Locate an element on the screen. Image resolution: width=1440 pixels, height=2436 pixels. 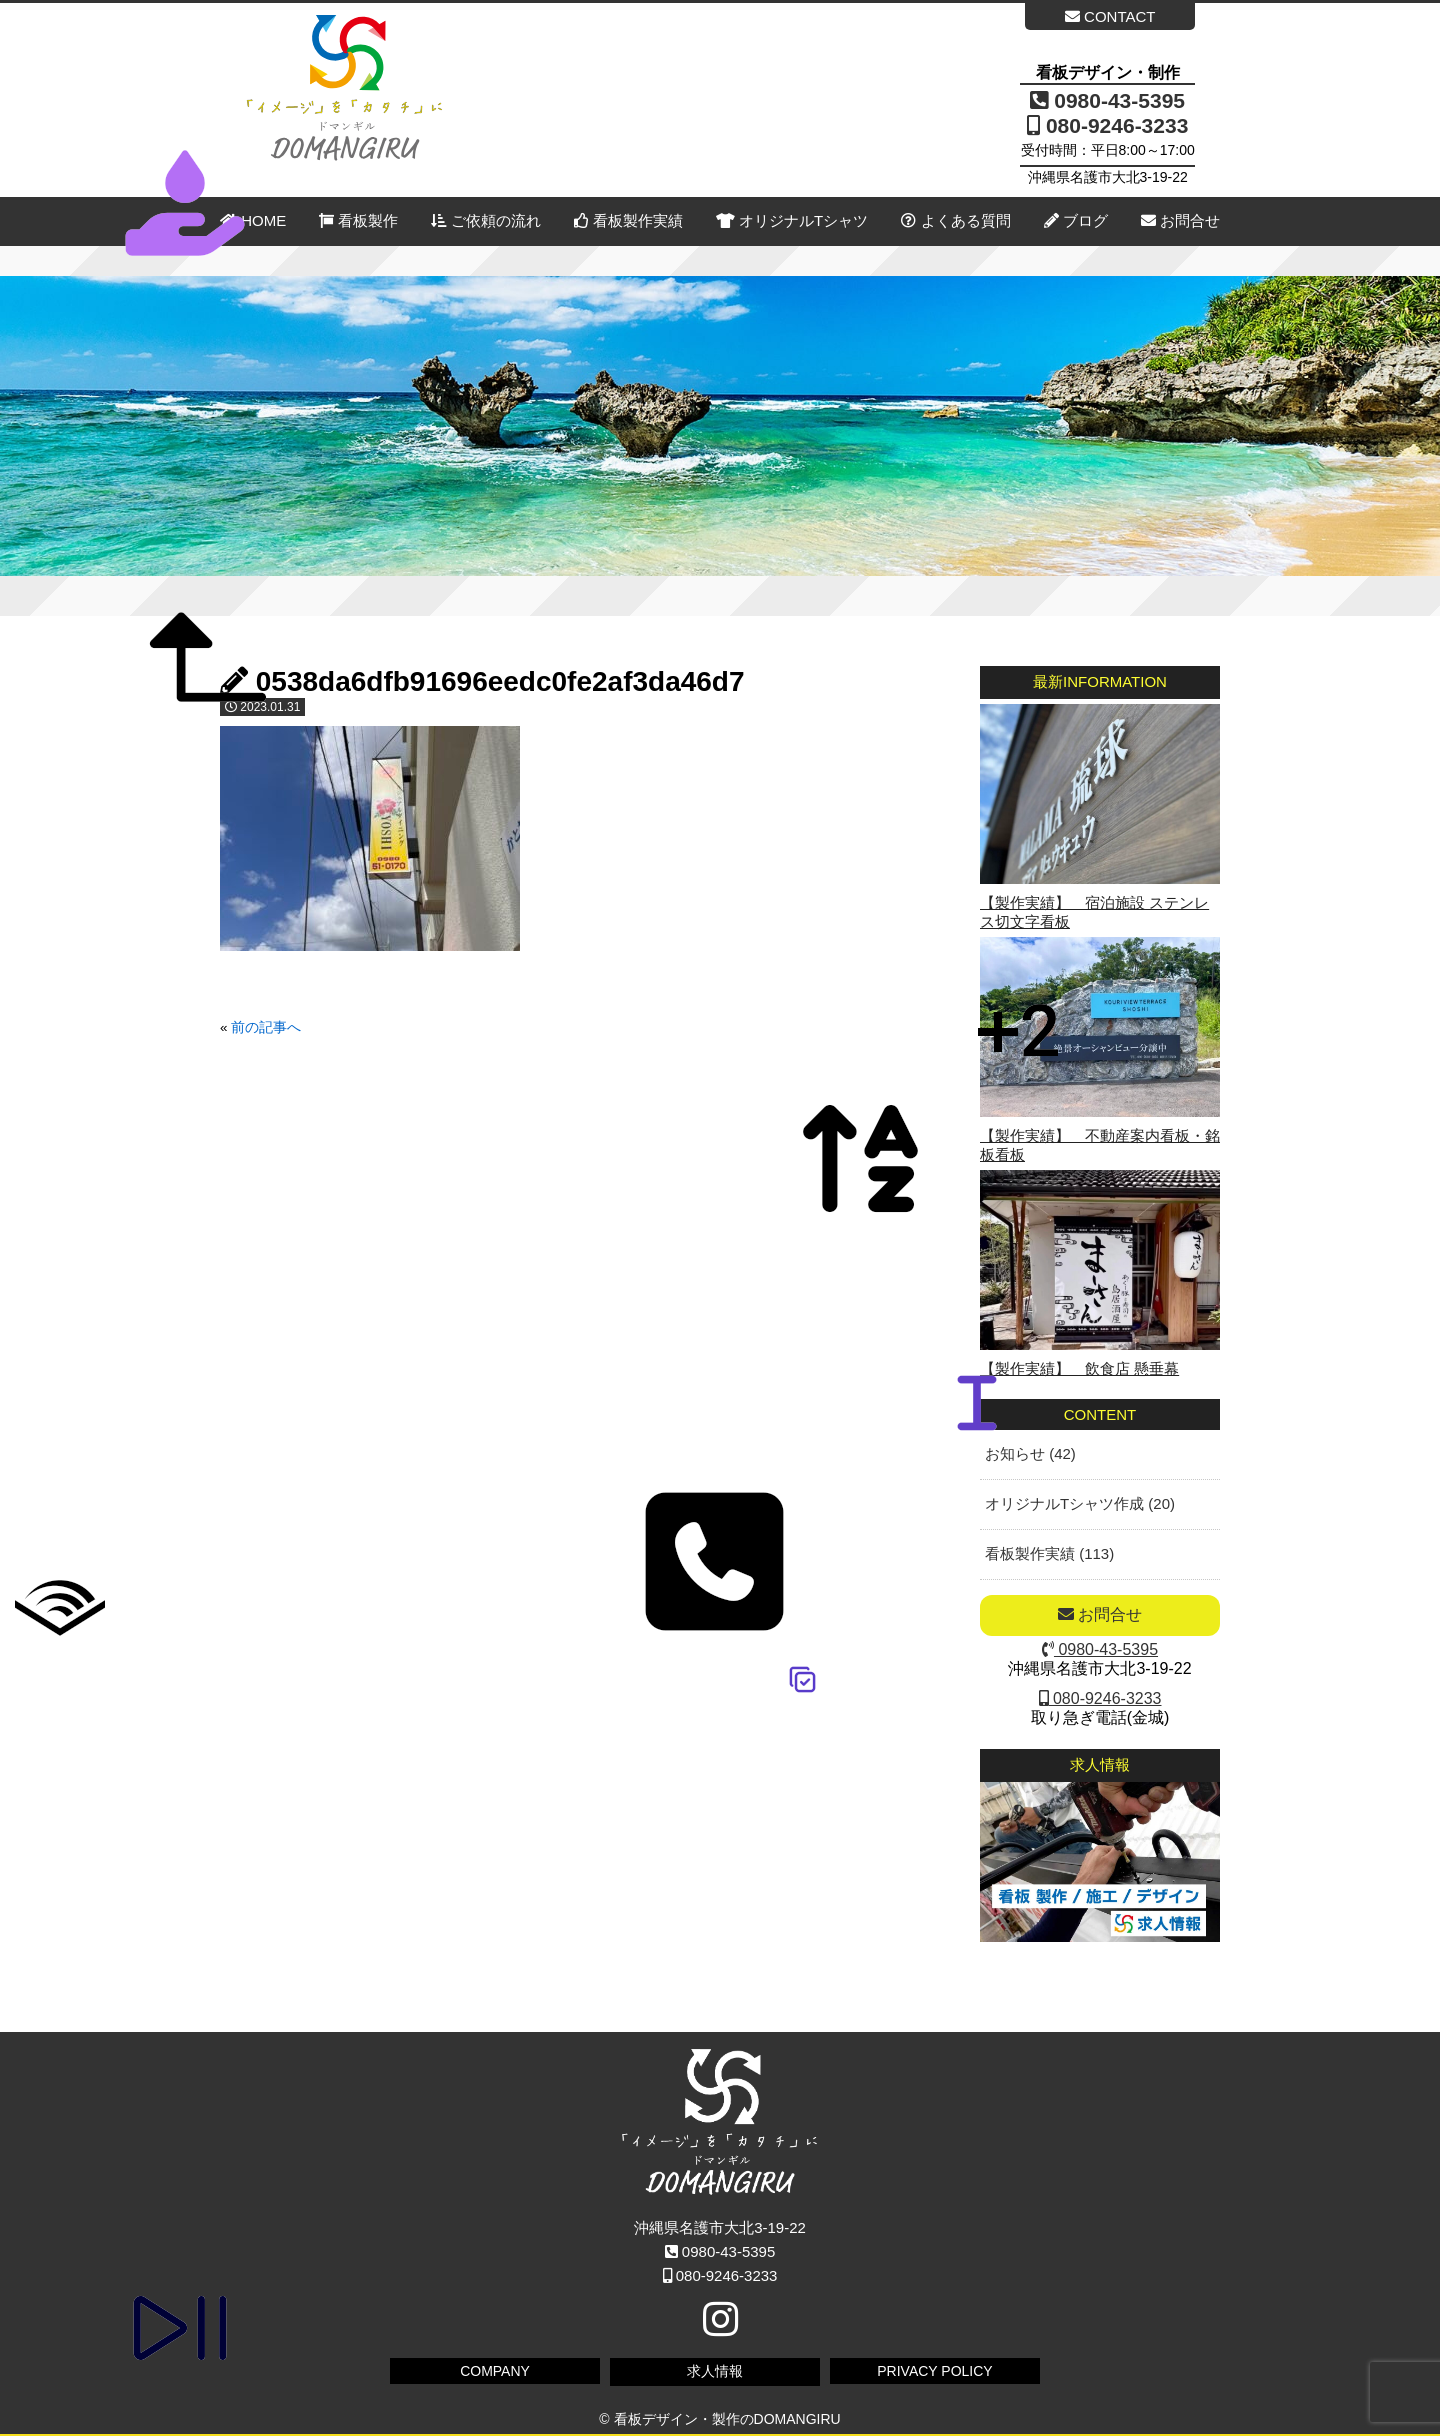
text cursor indicating an editable text field is located at coordinates (977, 1403).